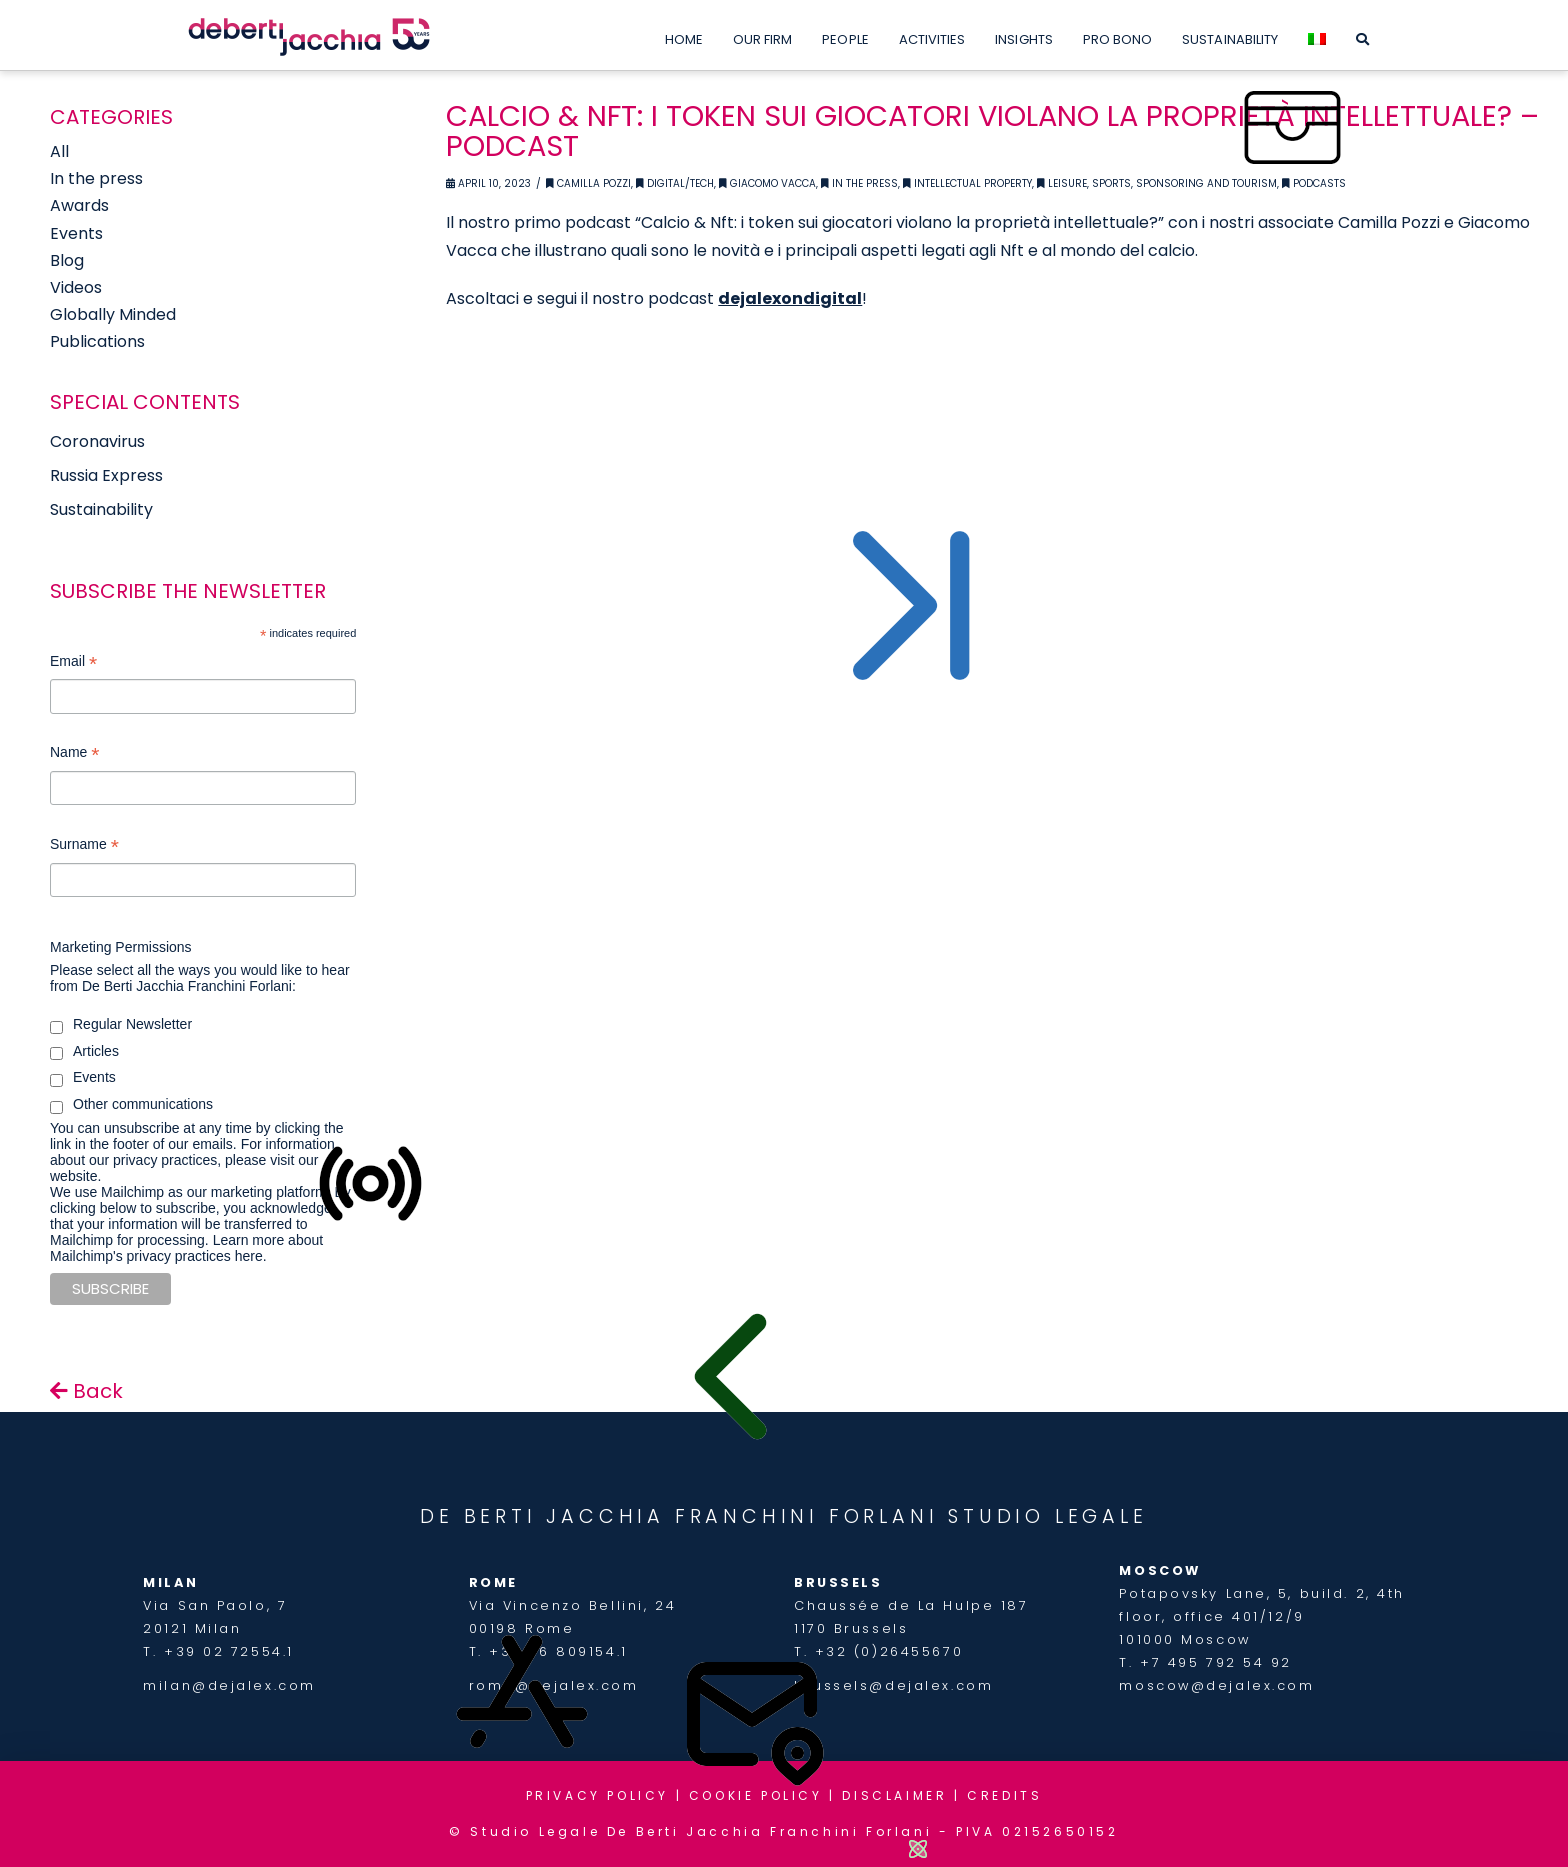  What do you see at coordinates (914, 605) in the screenshot?
I see `skip to the end of content` at bounding box center [914, 605].